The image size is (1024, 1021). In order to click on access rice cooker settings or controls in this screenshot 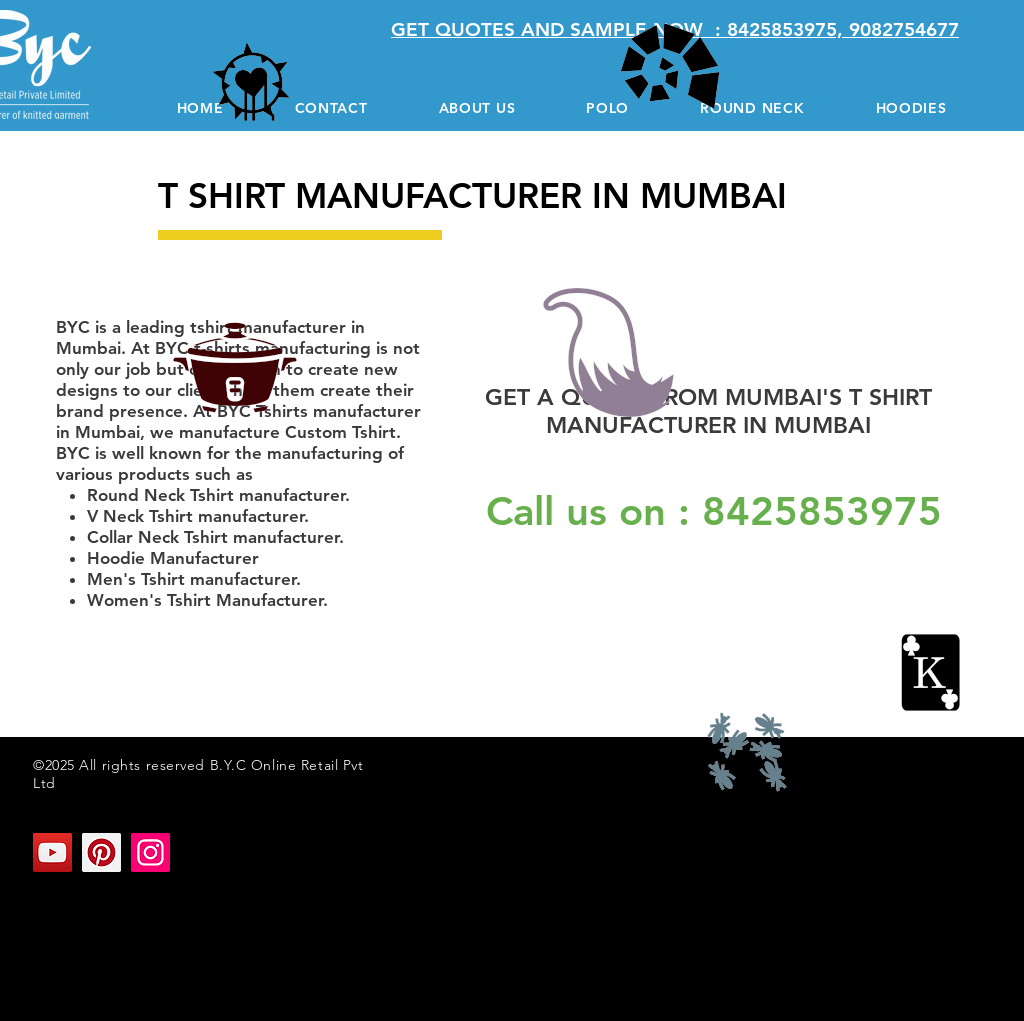, I will do `click(235, 359)`.